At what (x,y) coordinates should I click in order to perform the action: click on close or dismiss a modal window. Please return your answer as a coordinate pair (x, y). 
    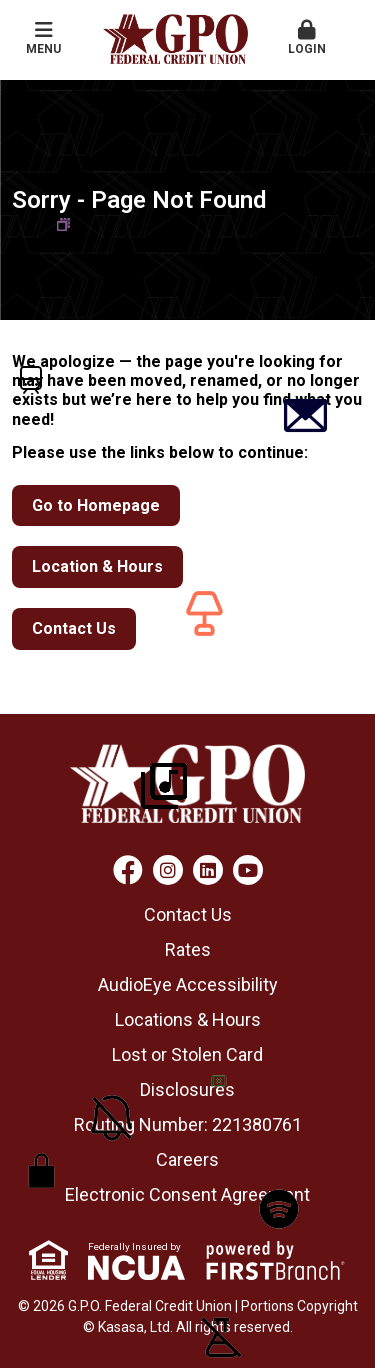
    Looking at the image, I should click on (219, 1081).